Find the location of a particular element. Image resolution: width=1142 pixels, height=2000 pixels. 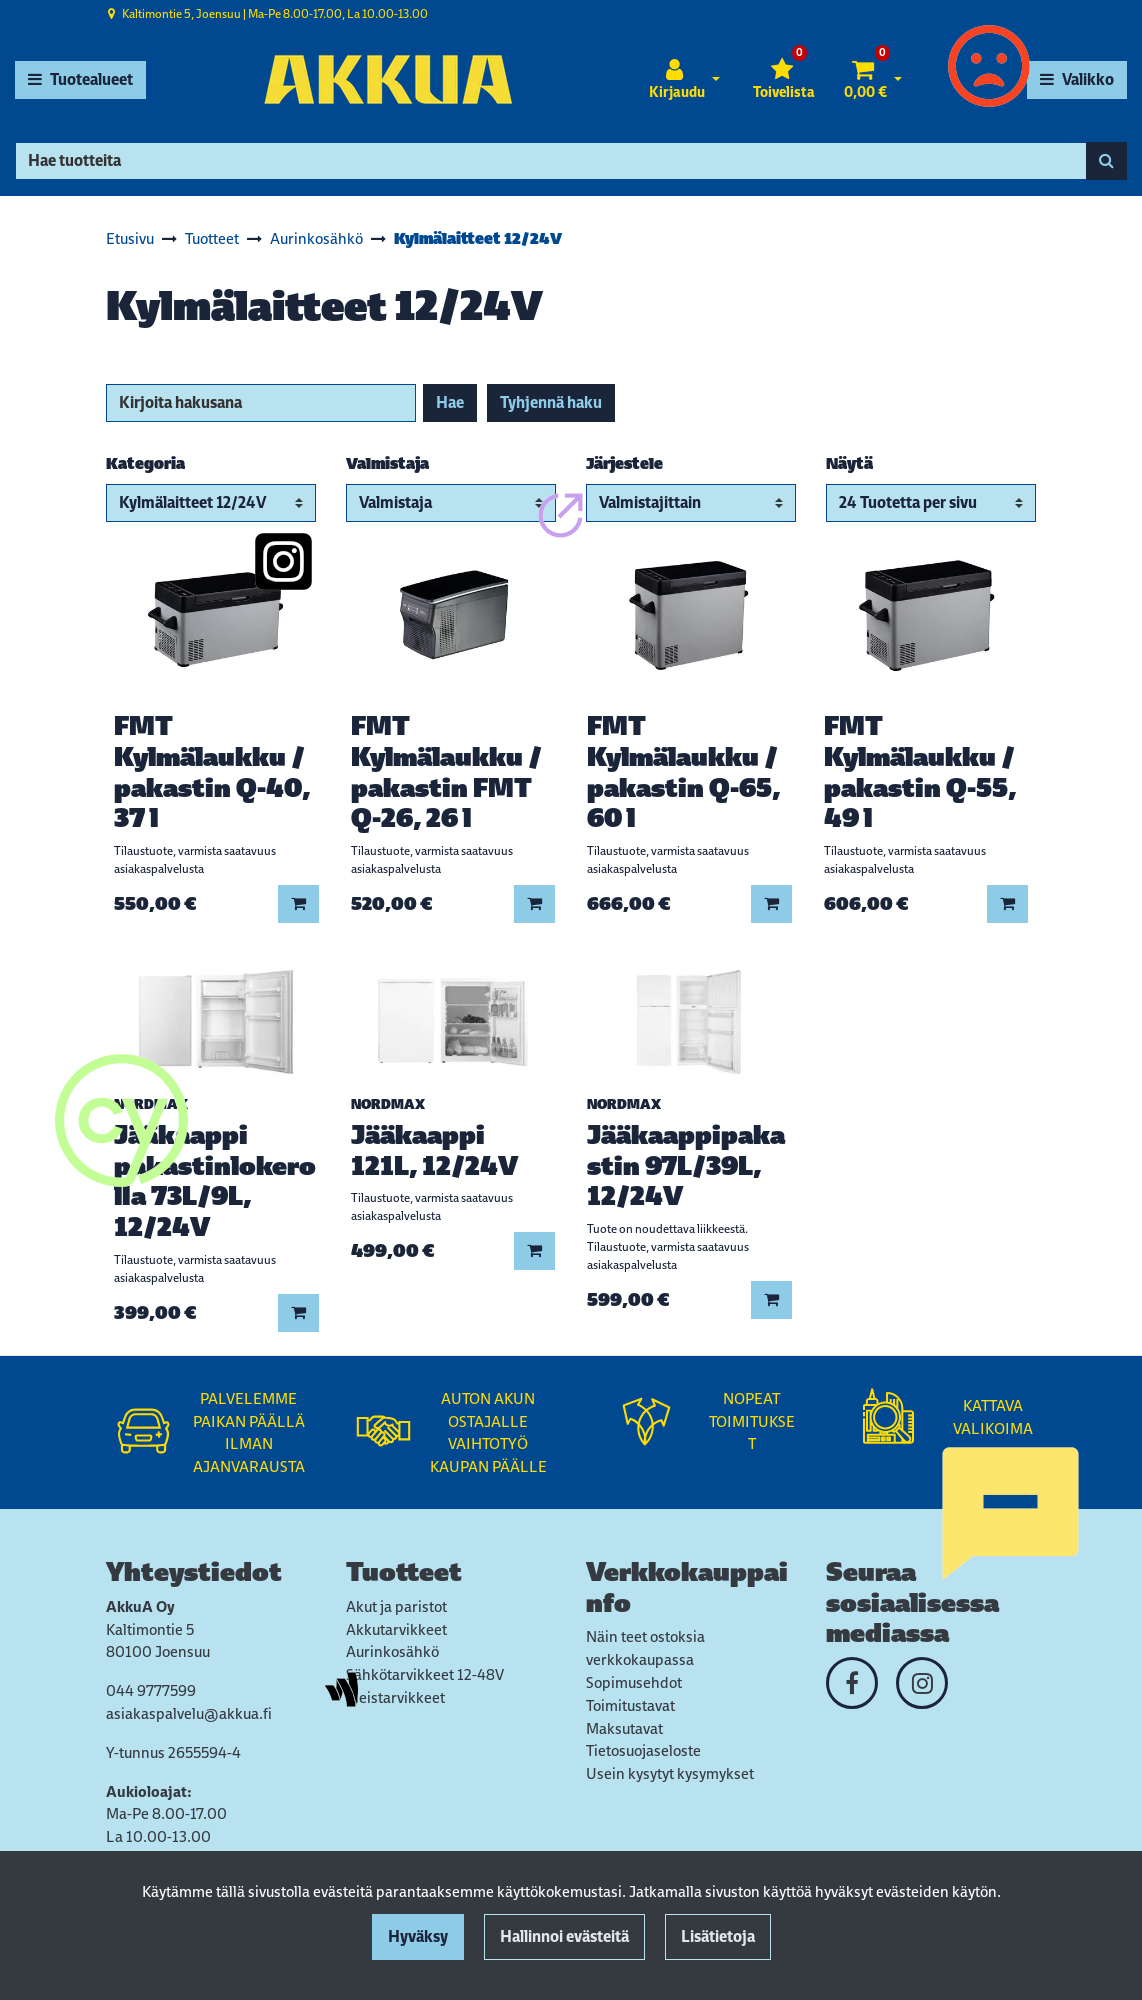

open messaging or chat is located at coordinates (1010, 1508).